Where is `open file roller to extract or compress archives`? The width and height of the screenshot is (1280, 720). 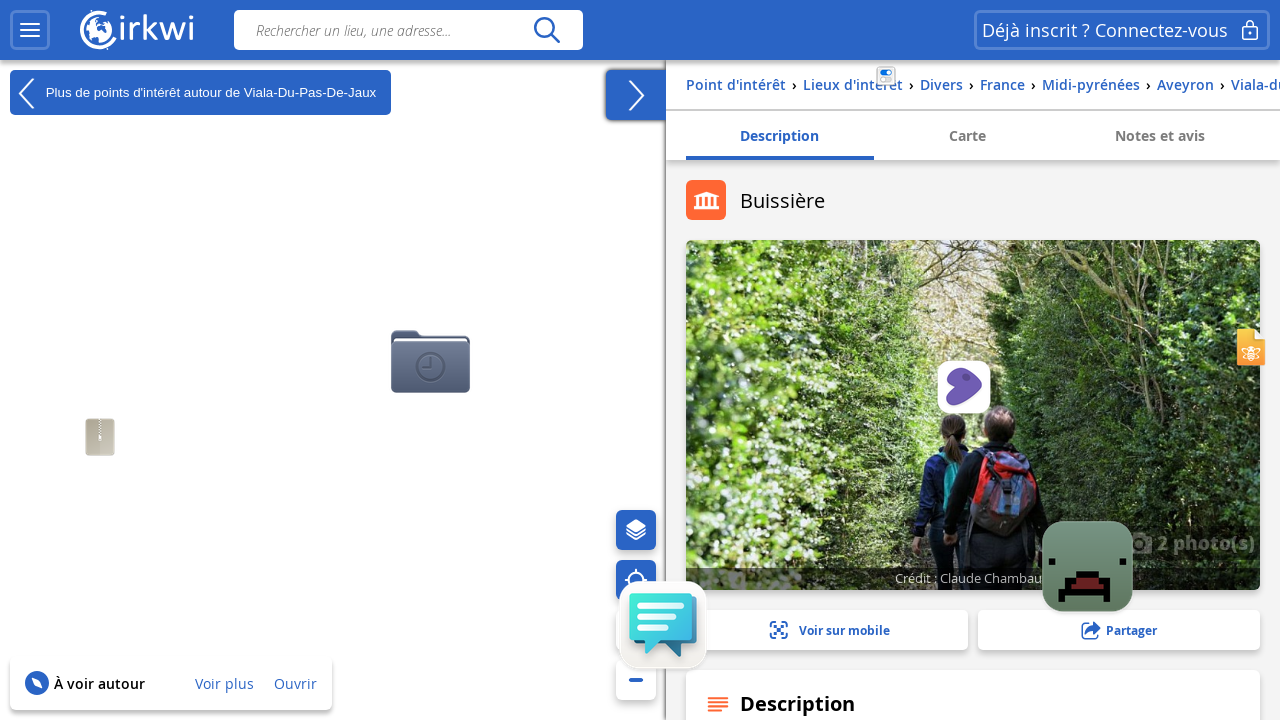 open file roller to extract or compress archives is located at coordinates (100, 437).